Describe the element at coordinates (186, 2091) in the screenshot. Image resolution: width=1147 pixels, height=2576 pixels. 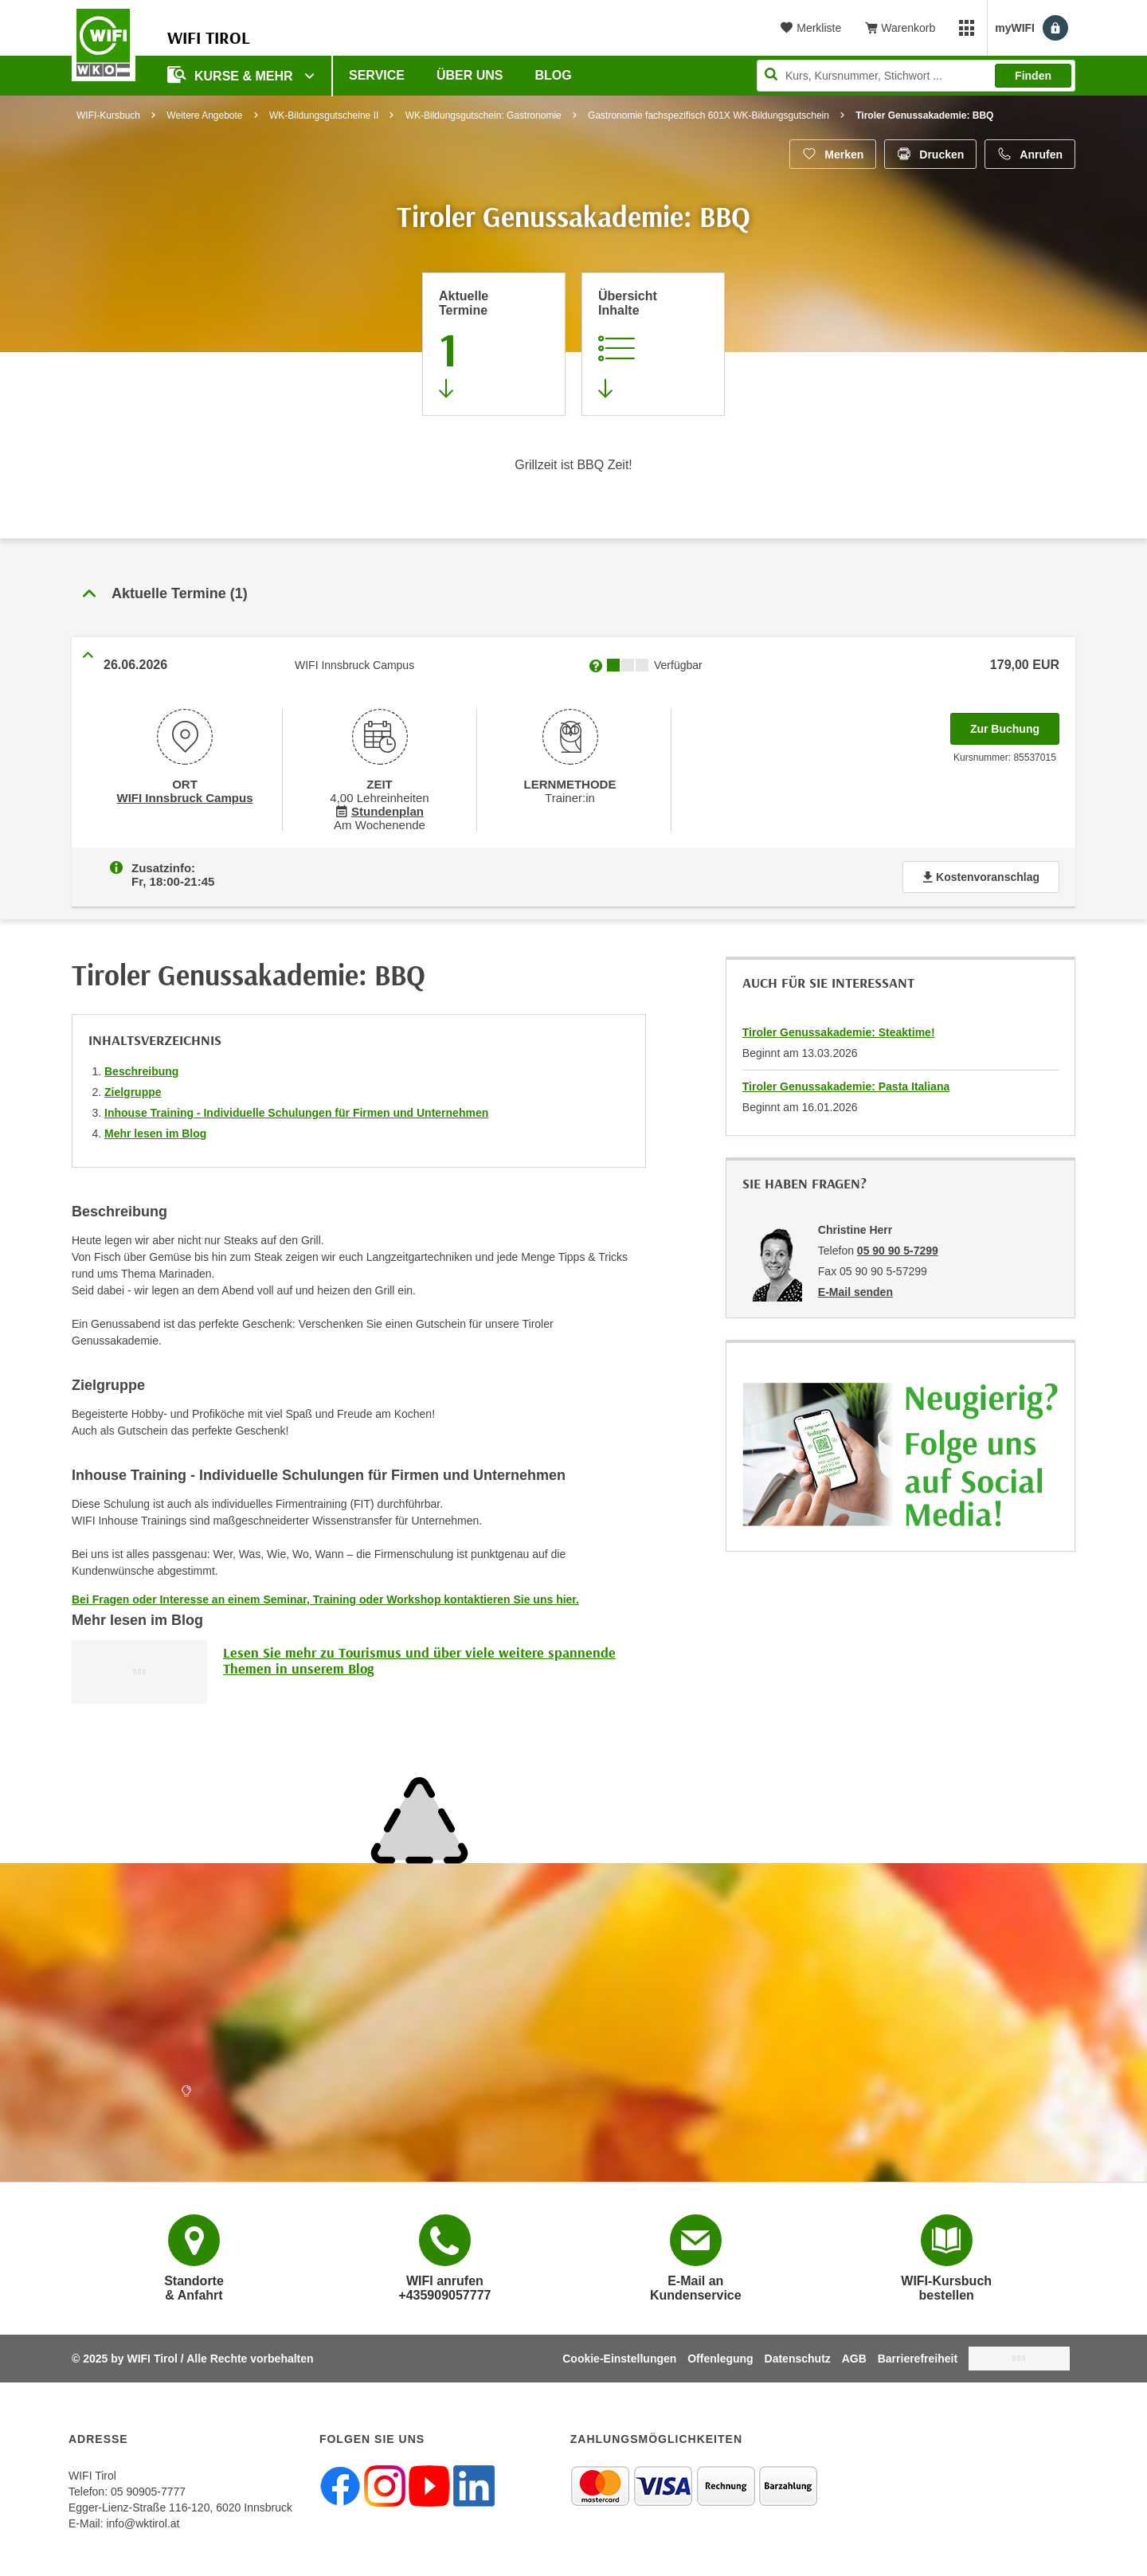
I see `view tips or helpful suggestions` at that location.